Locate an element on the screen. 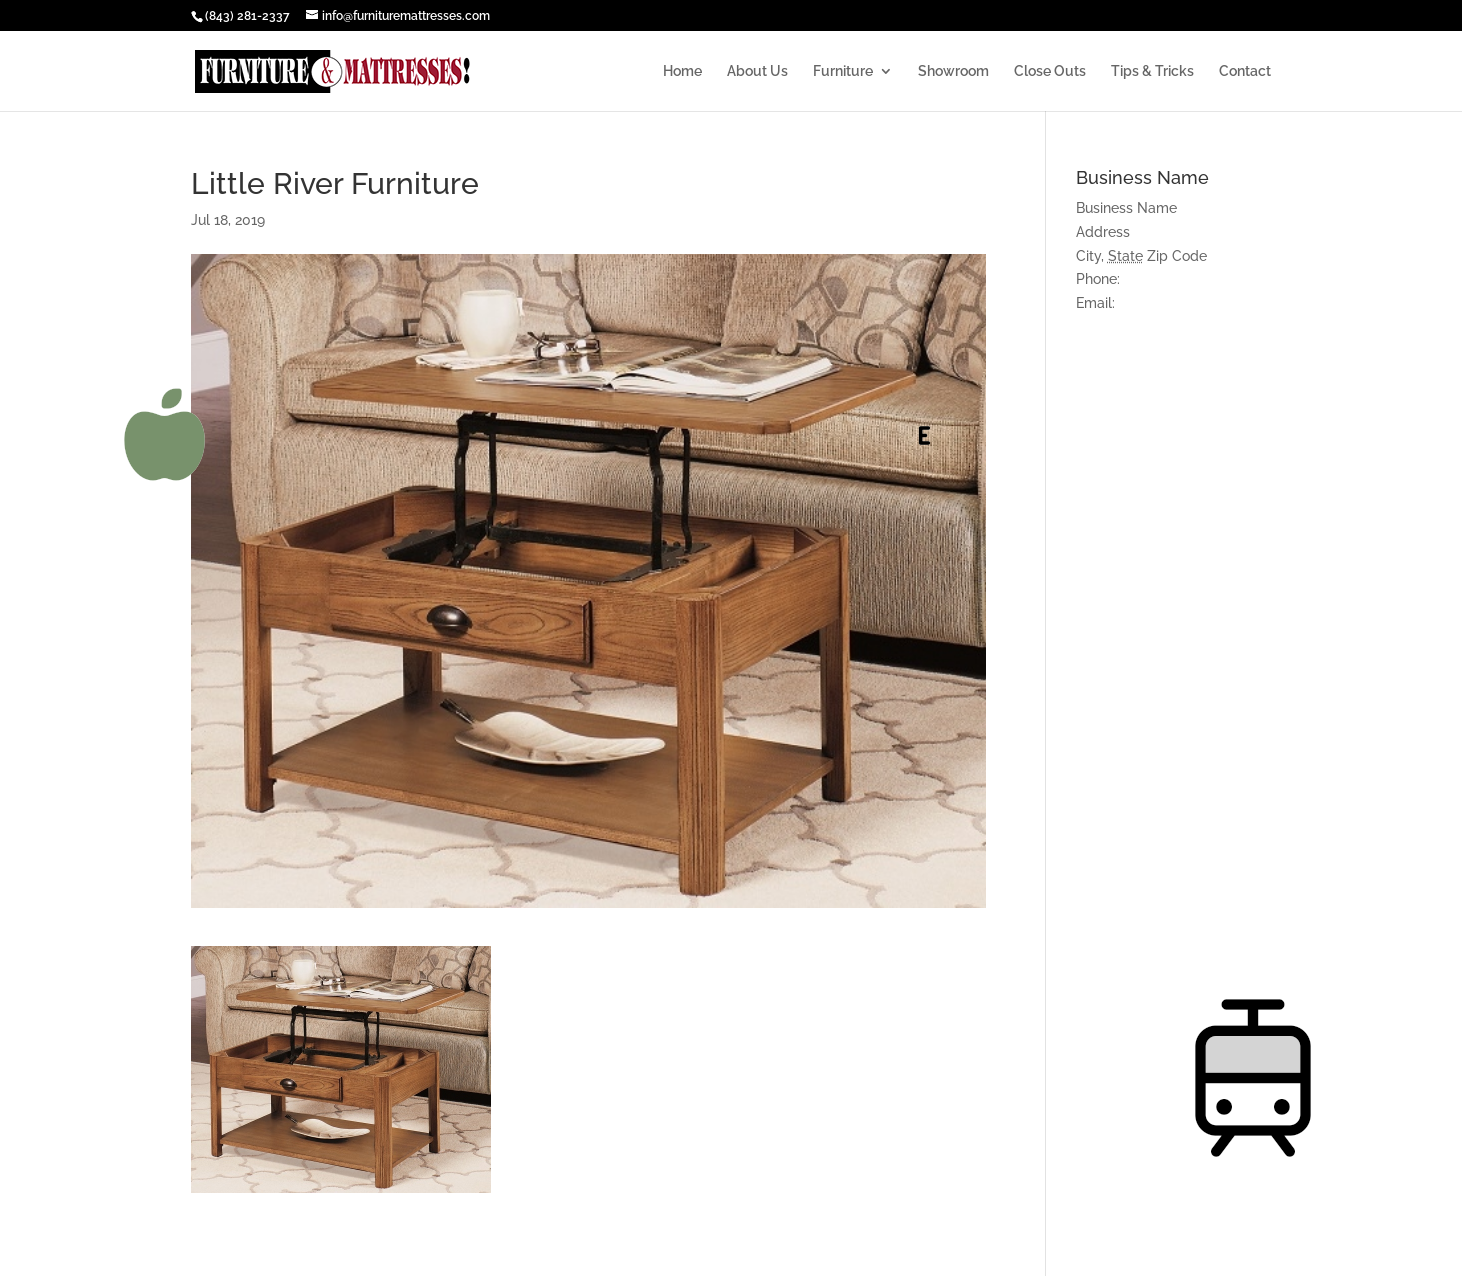 The height and width of the screenshot is (1276, 1462). access health or nutrition tracking features is located at coordinates (164, 434).